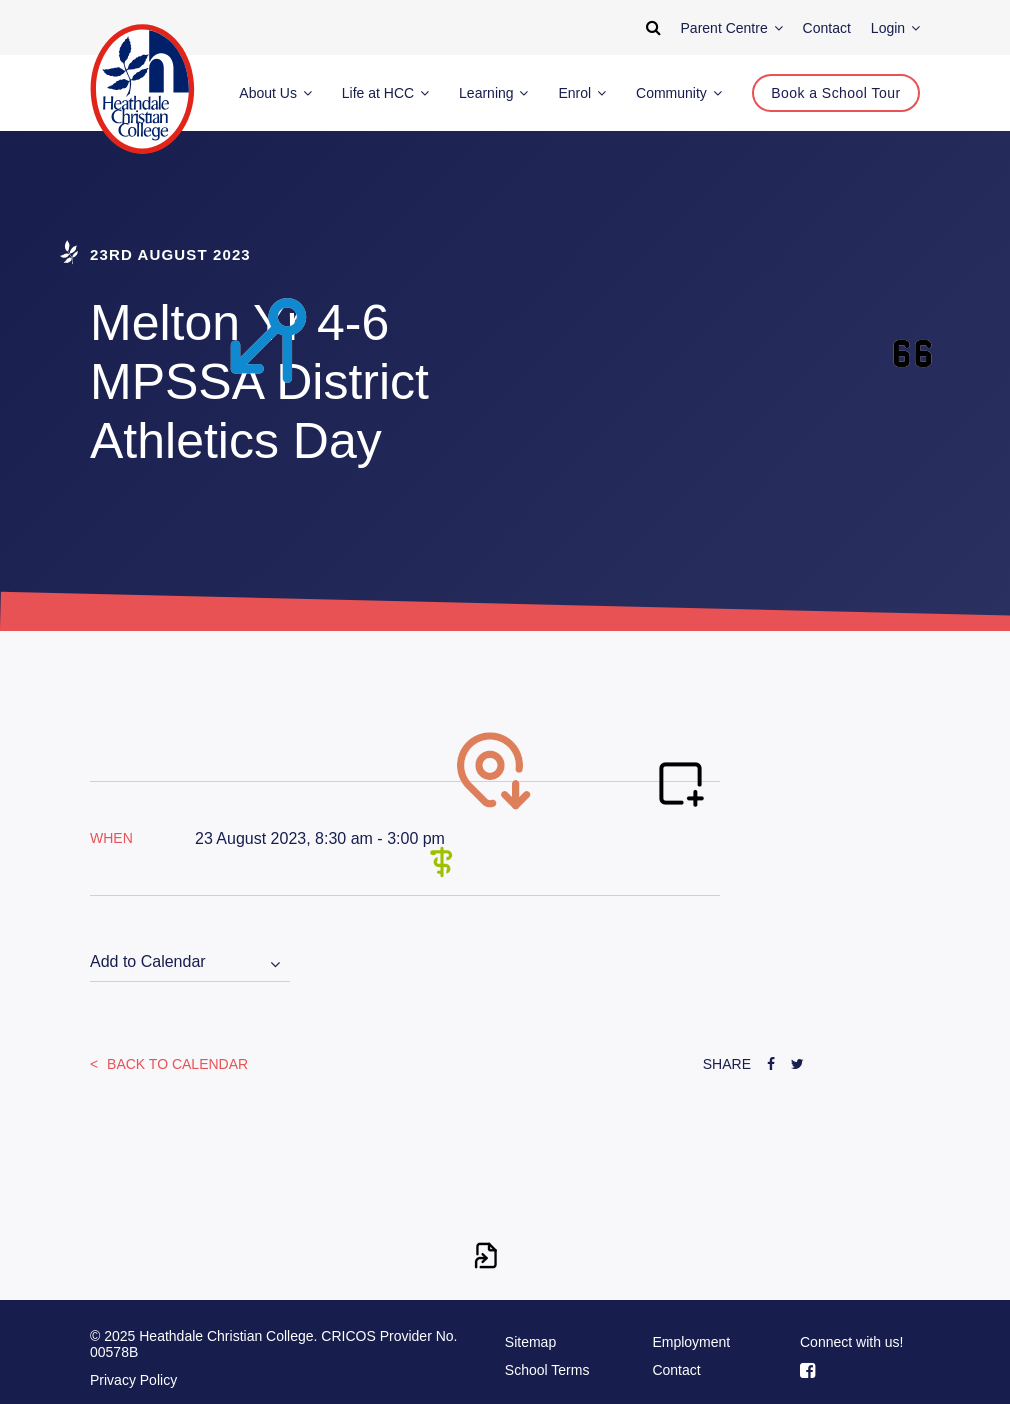  What do you see at coordinates (268, 340) in the screenshot?
I see `take the first left exit at the roundabout` at bounding box center [268, 340].